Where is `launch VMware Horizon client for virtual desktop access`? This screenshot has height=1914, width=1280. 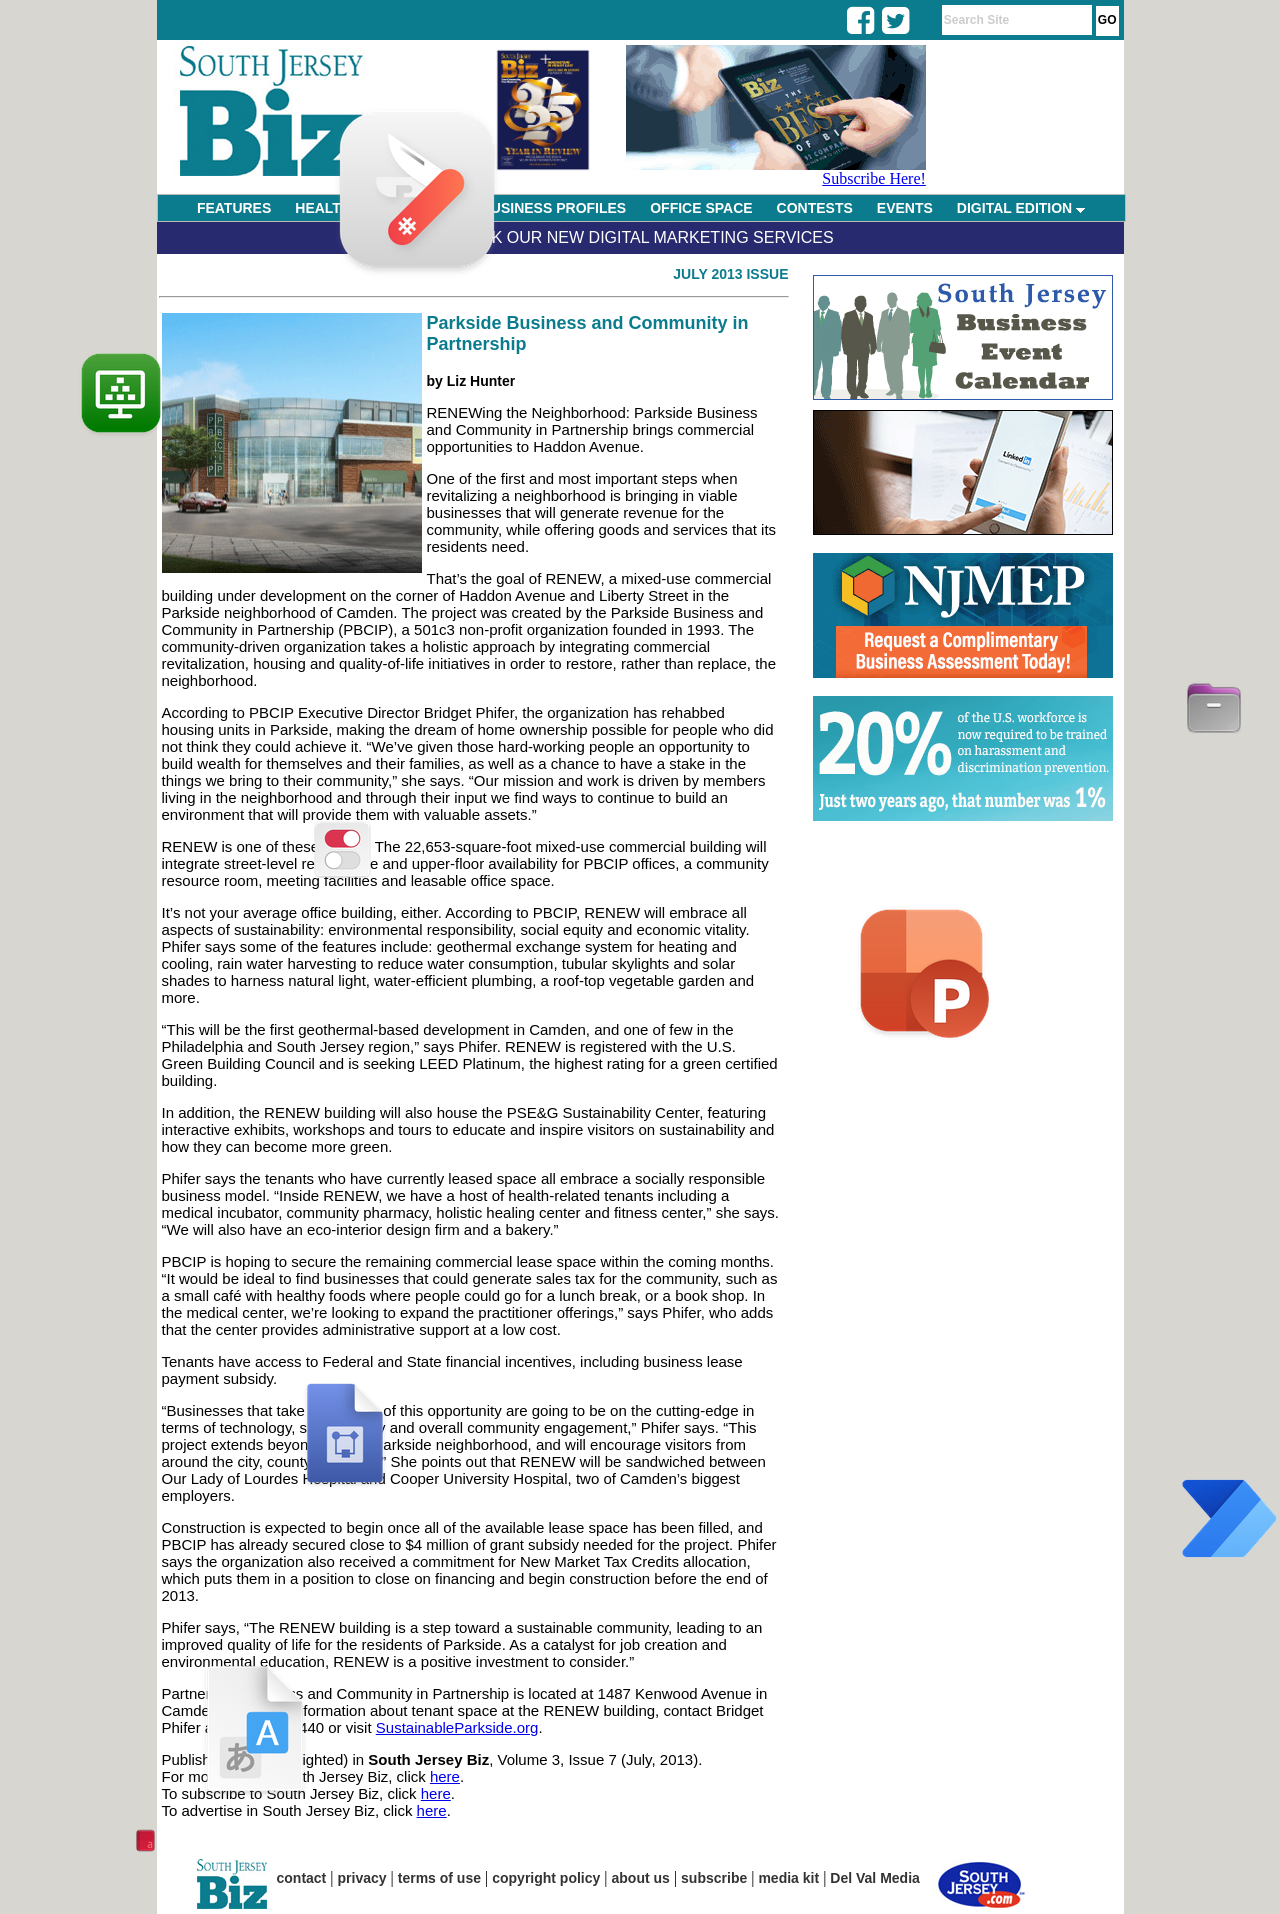 launch VMware Horizon client for virtual desktop access is located at coordinates (121, 393).